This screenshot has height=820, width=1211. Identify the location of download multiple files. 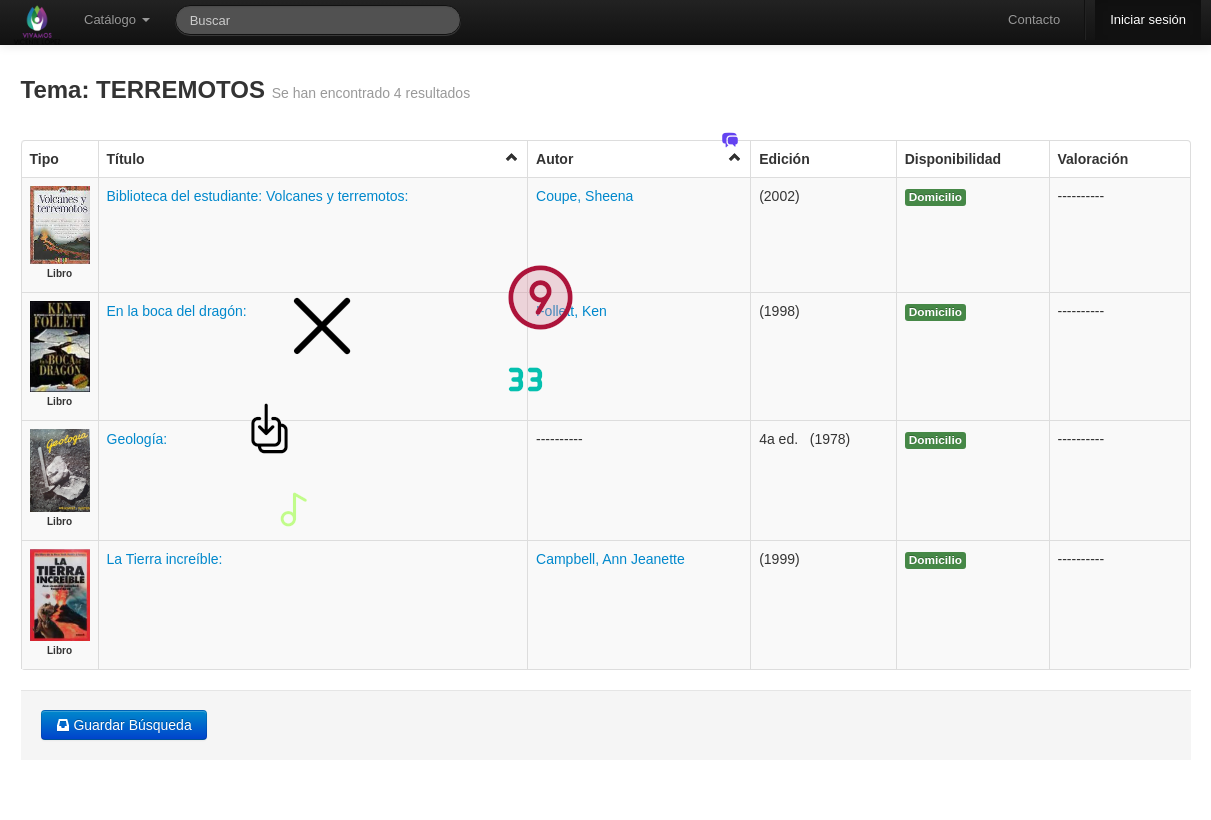
(269, 428).